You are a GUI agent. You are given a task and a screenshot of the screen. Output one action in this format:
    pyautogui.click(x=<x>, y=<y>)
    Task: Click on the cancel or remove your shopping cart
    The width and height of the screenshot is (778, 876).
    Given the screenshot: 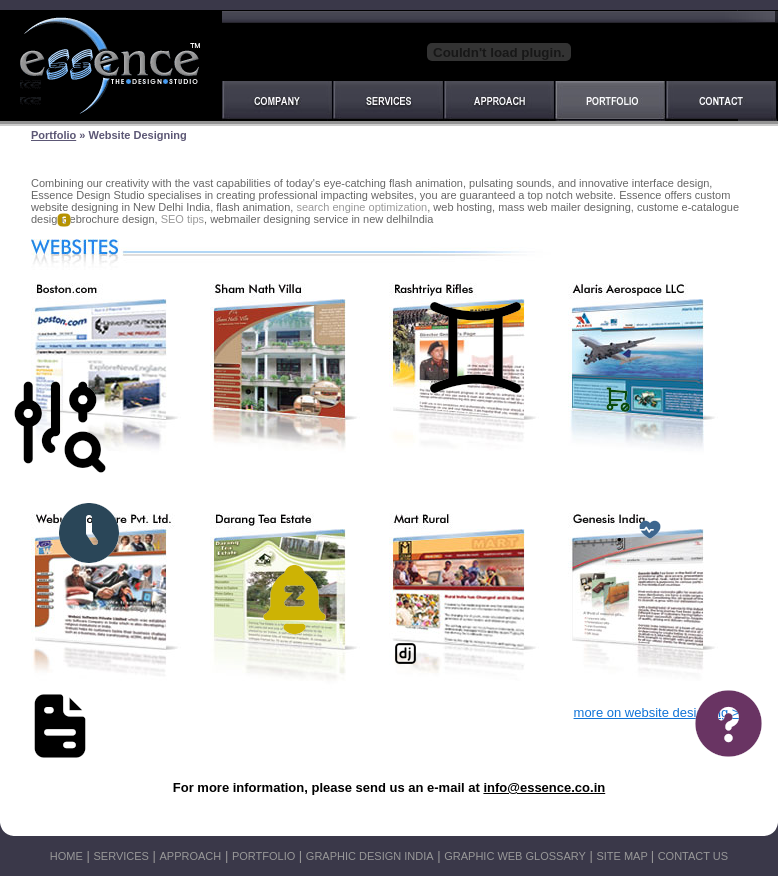 What is the action you would take?
    pyautogui.click(x=617, y=399)
    